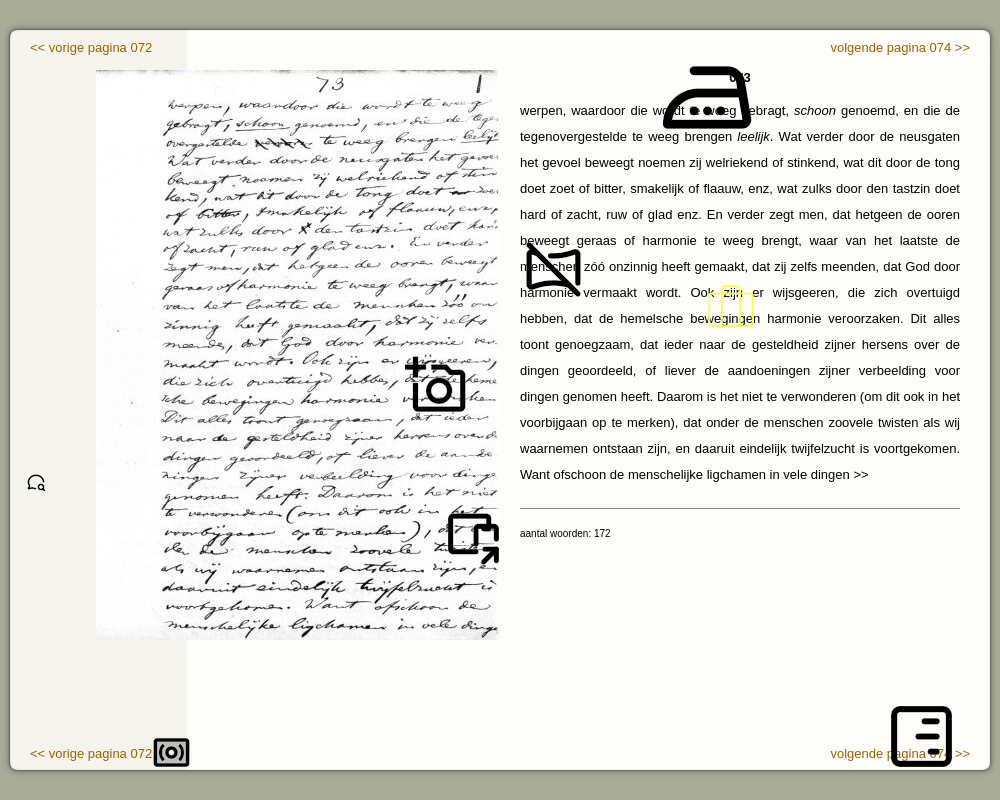 This screenshot has height=800, width=1000. What do you see at coordinates (473, 536) in the screenshot?
I see `share content across devices` at bounding box center [473, 536].